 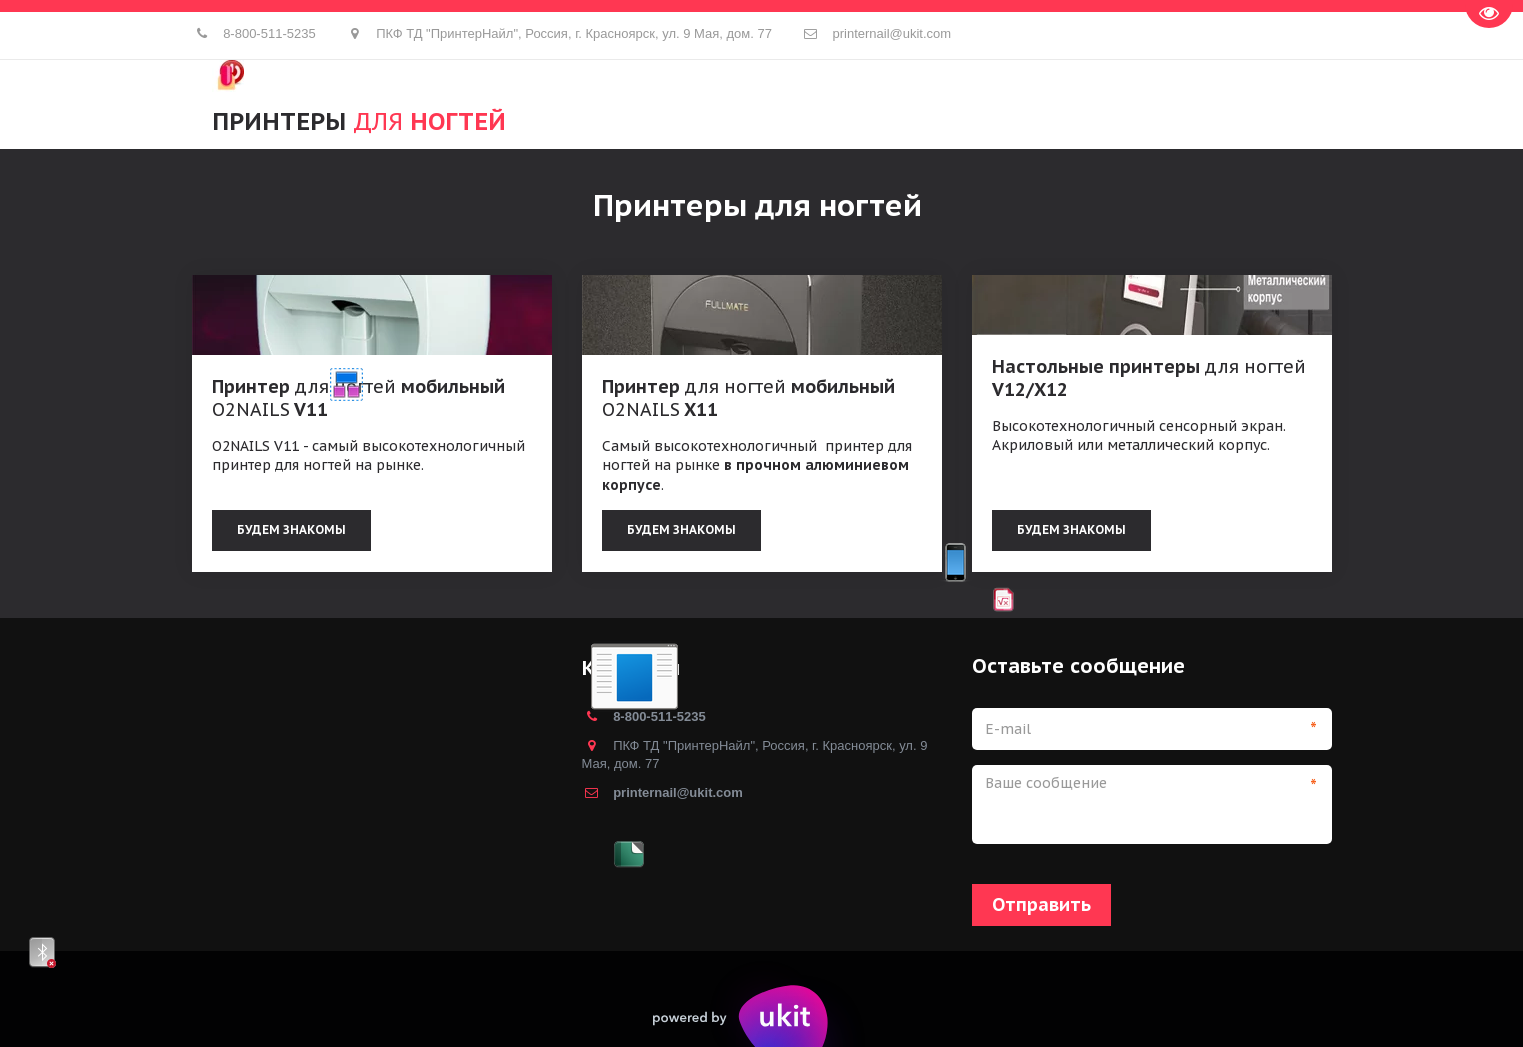 I want to click on open a program or application window, so click(x=634, y=676).